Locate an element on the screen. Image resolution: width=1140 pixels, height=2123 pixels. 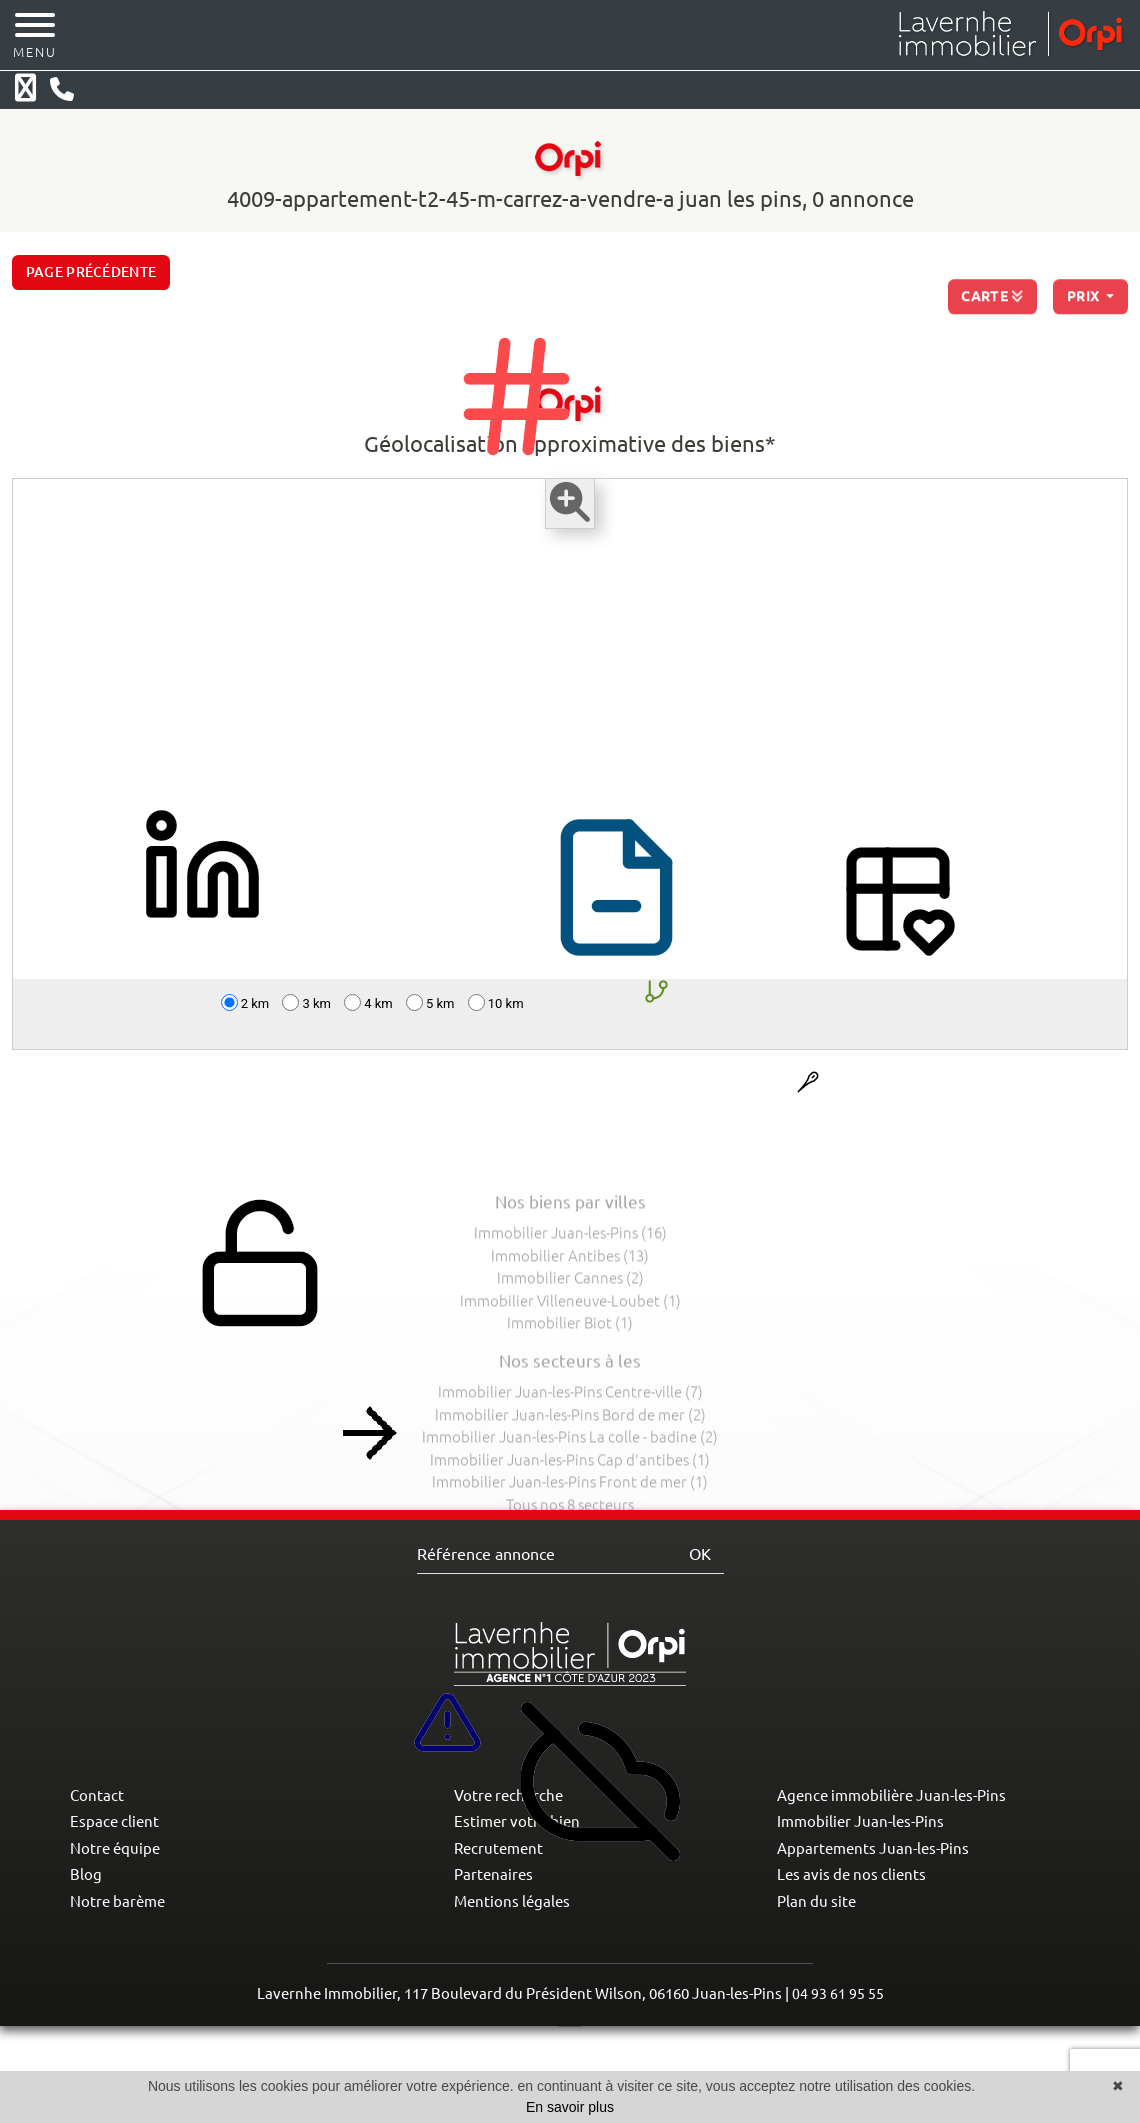
indicates offline mode or no cloud connection is located at coordinates (600, 1781).